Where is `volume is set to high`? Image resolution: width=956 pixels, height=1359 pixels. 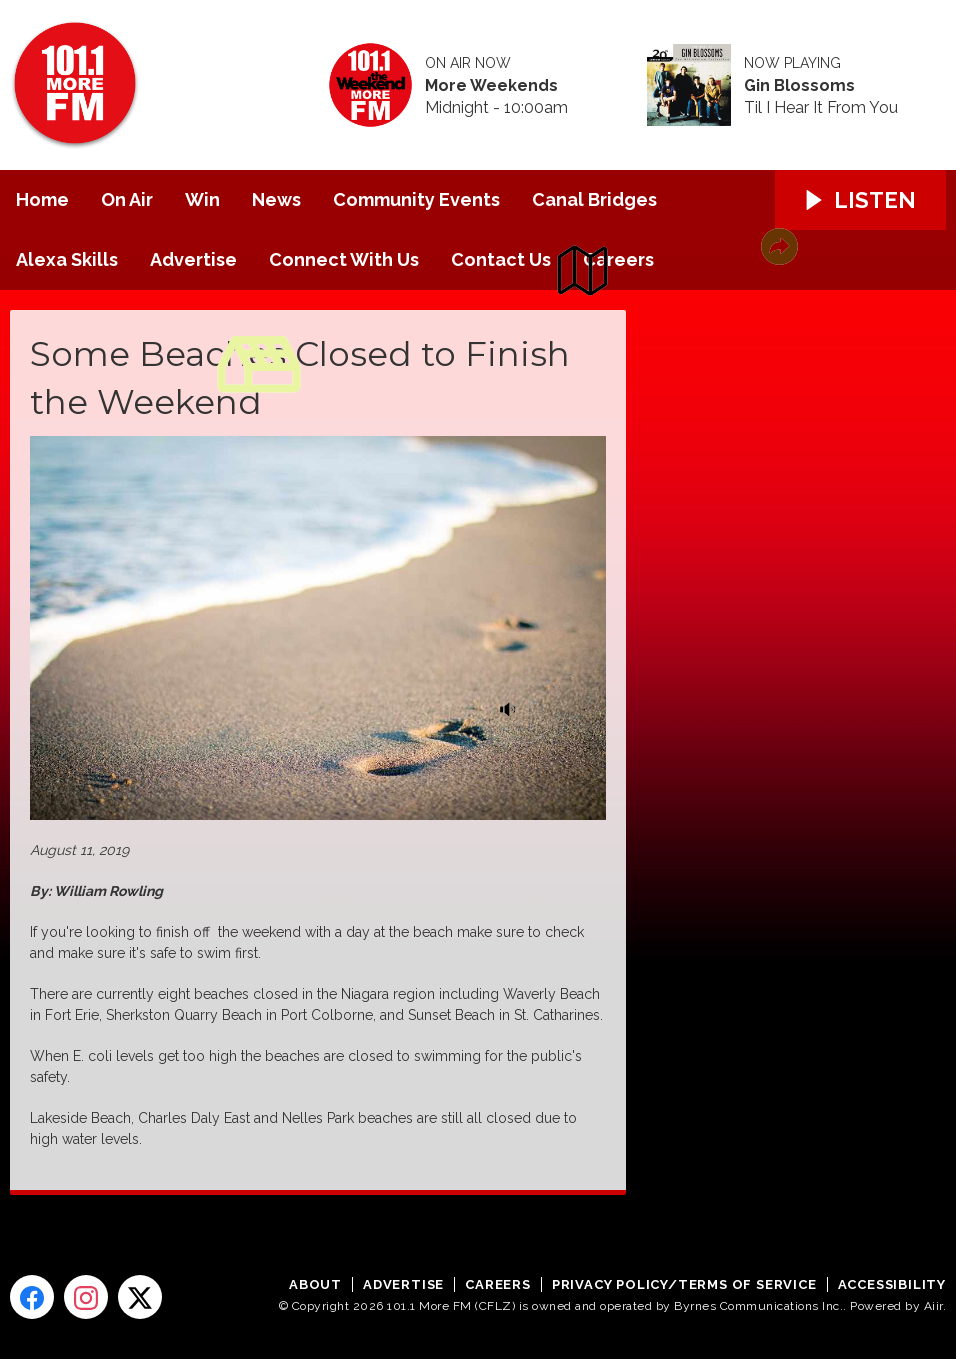
volume is set to high is located at coordinates (507, 709).